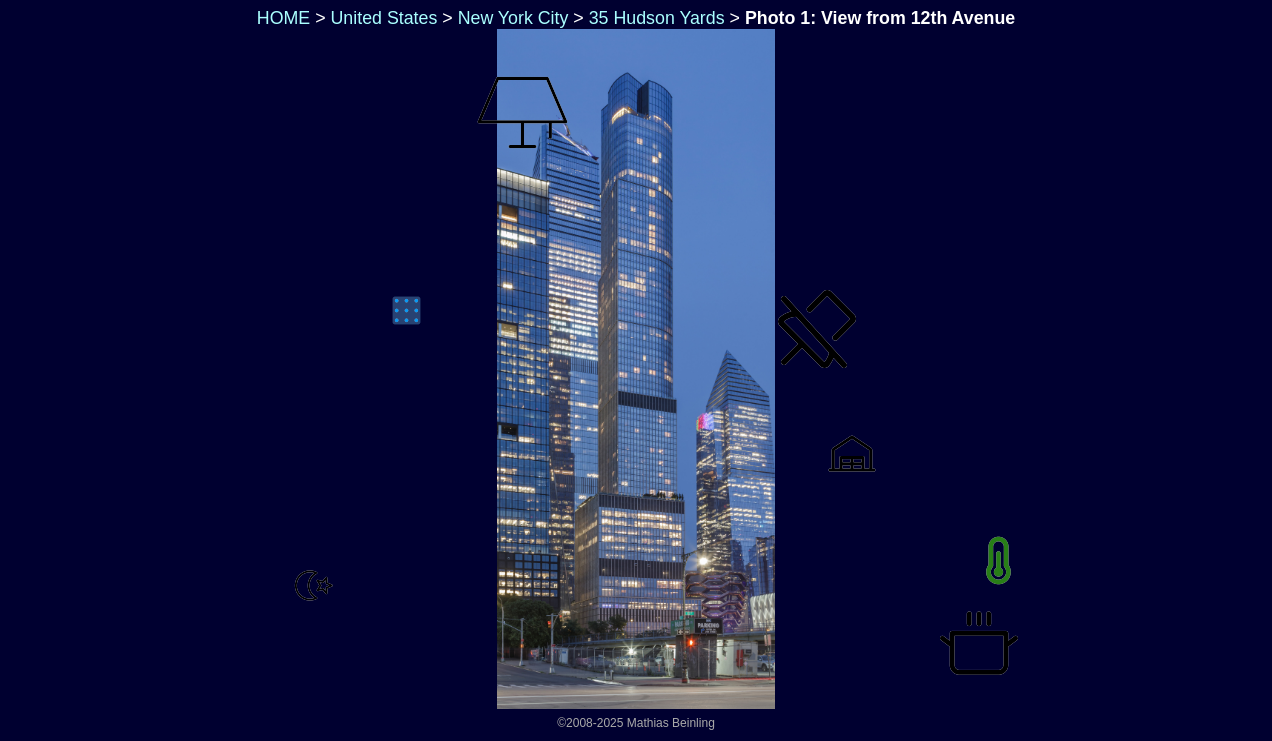  Describe the element at coordinates (406, 310) in the screenshot. I see `open app drawer or launcher` at that location.